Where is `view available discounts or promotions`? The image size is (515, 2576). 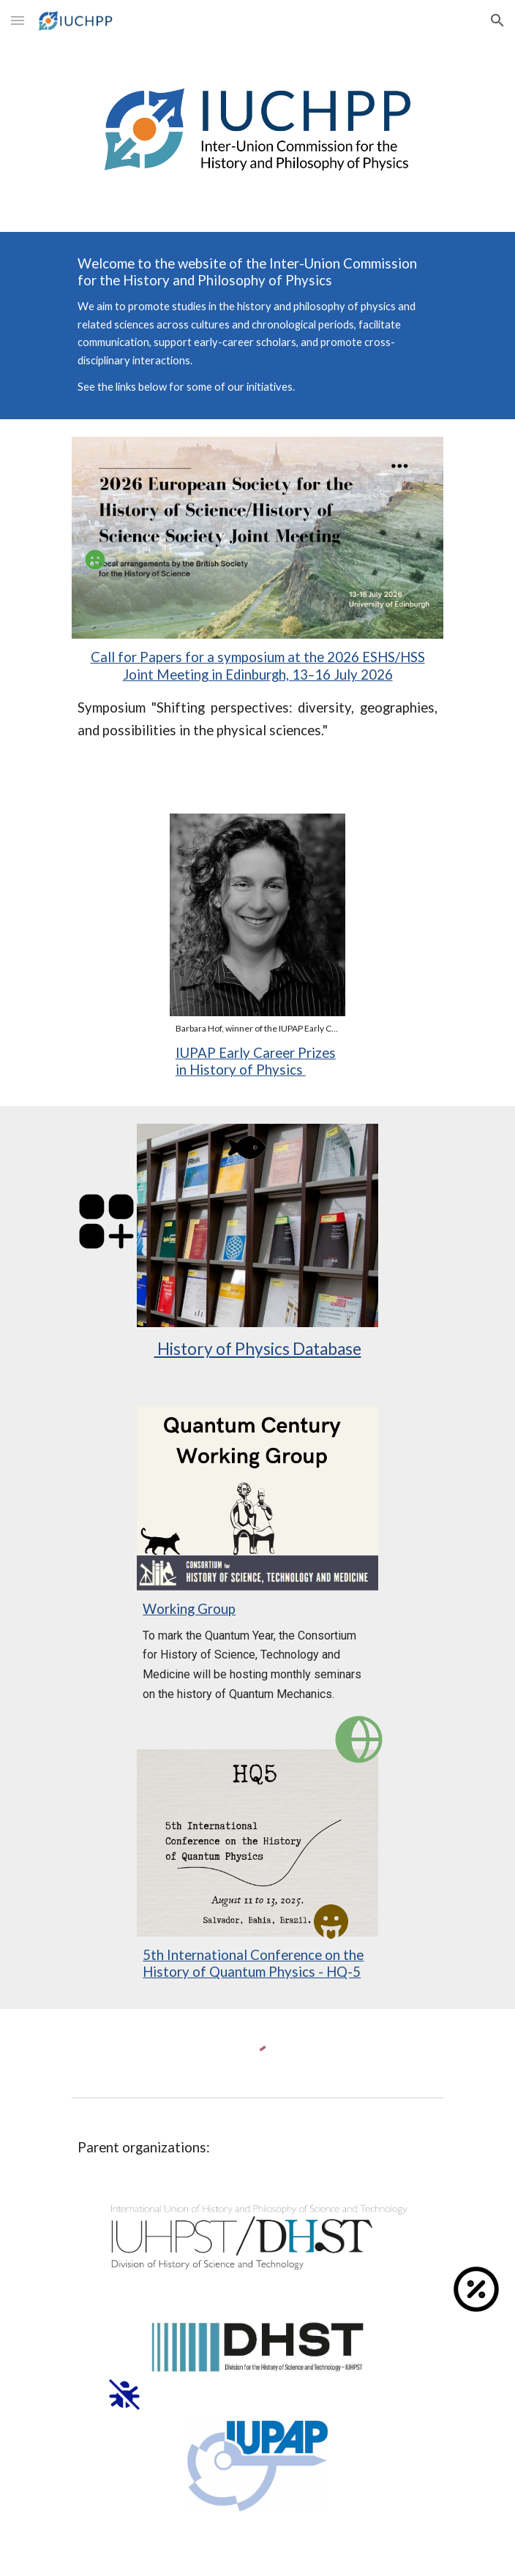 view available discounts or promotions is located at coordinates (476, 2289).